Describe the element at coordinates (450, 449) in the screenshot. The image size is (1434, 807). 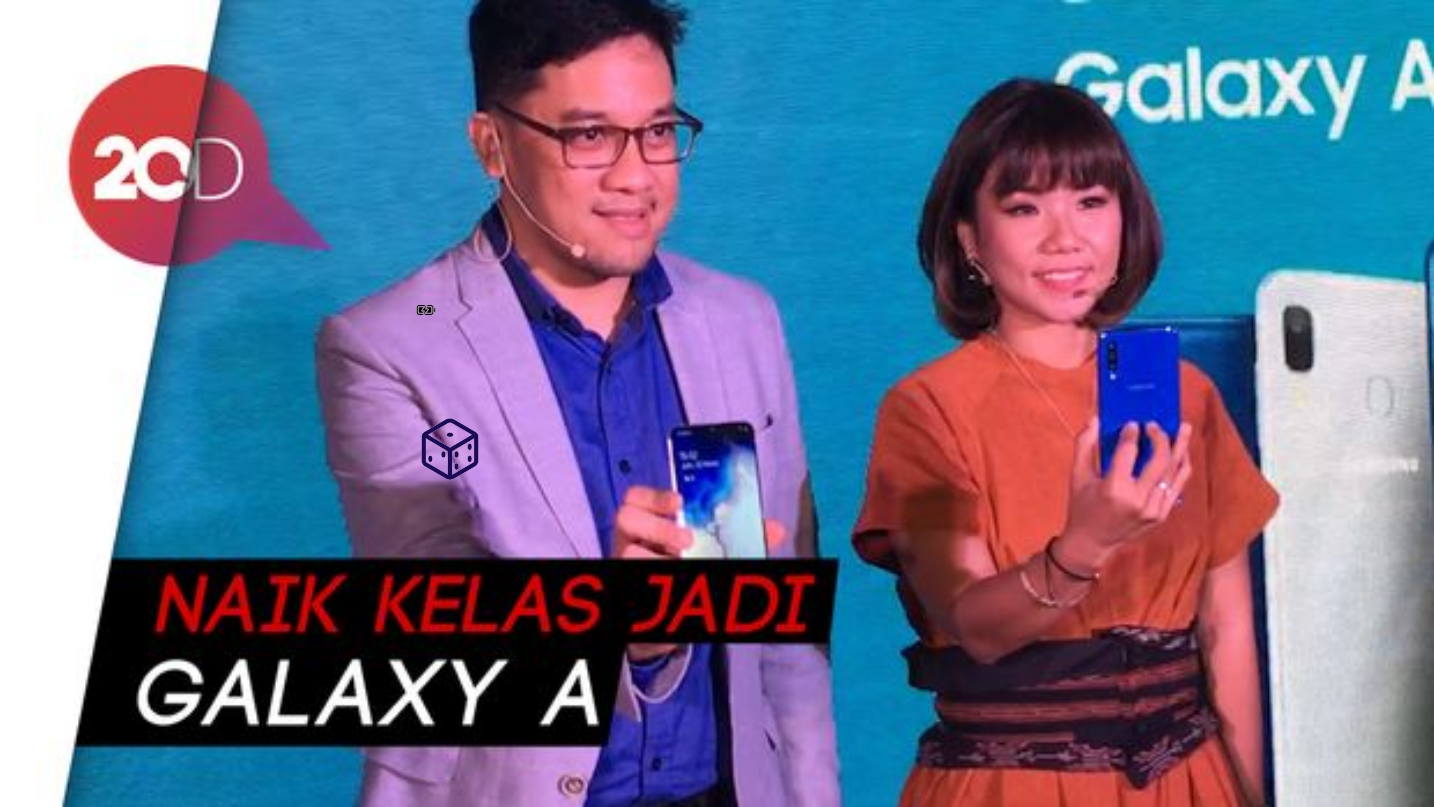
I see `randomize or shuffle content` at that location.